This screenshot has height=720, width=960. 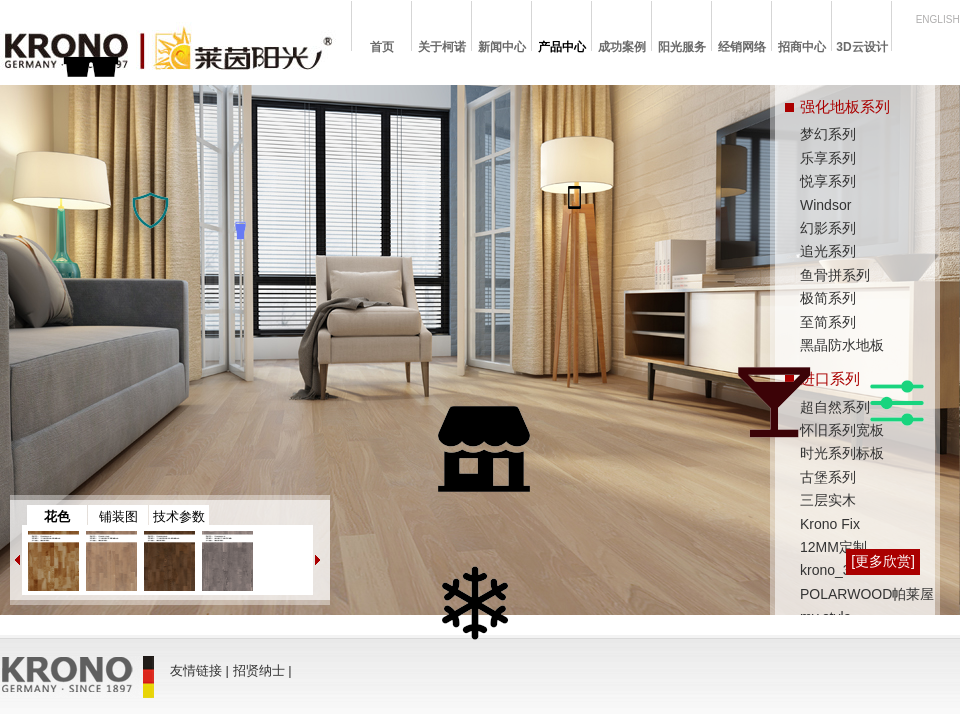 What do you see at coordinates (897, 403) in the screenshot?
I see `open settings or preferences` at bounding box center [897, 403].